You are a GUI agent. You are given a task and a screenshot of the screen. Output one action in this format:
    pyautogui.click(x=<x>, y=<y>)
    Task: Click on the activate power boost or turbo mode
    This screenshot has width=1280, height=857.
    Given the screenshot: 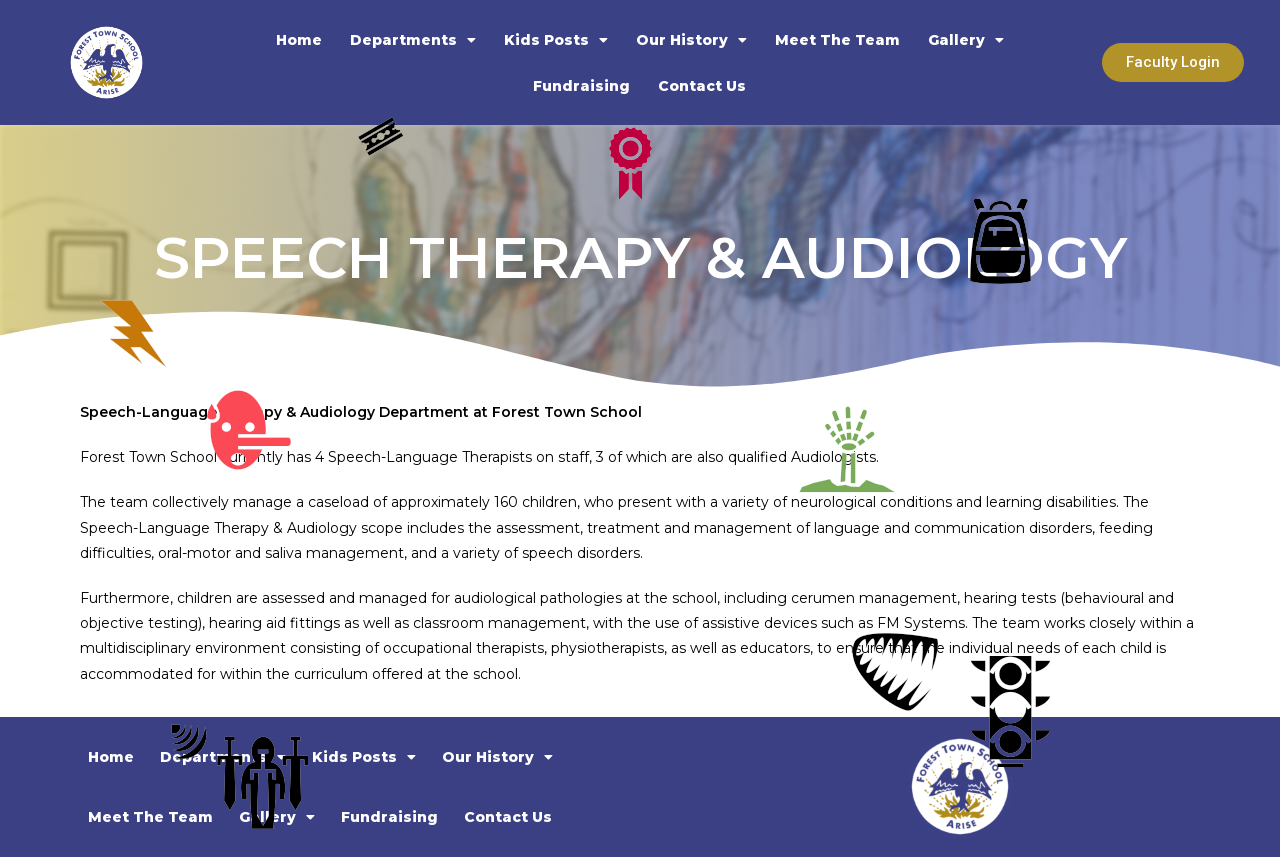 What is the action you would take?
    pyautogui.click(x=133, y=333)
    